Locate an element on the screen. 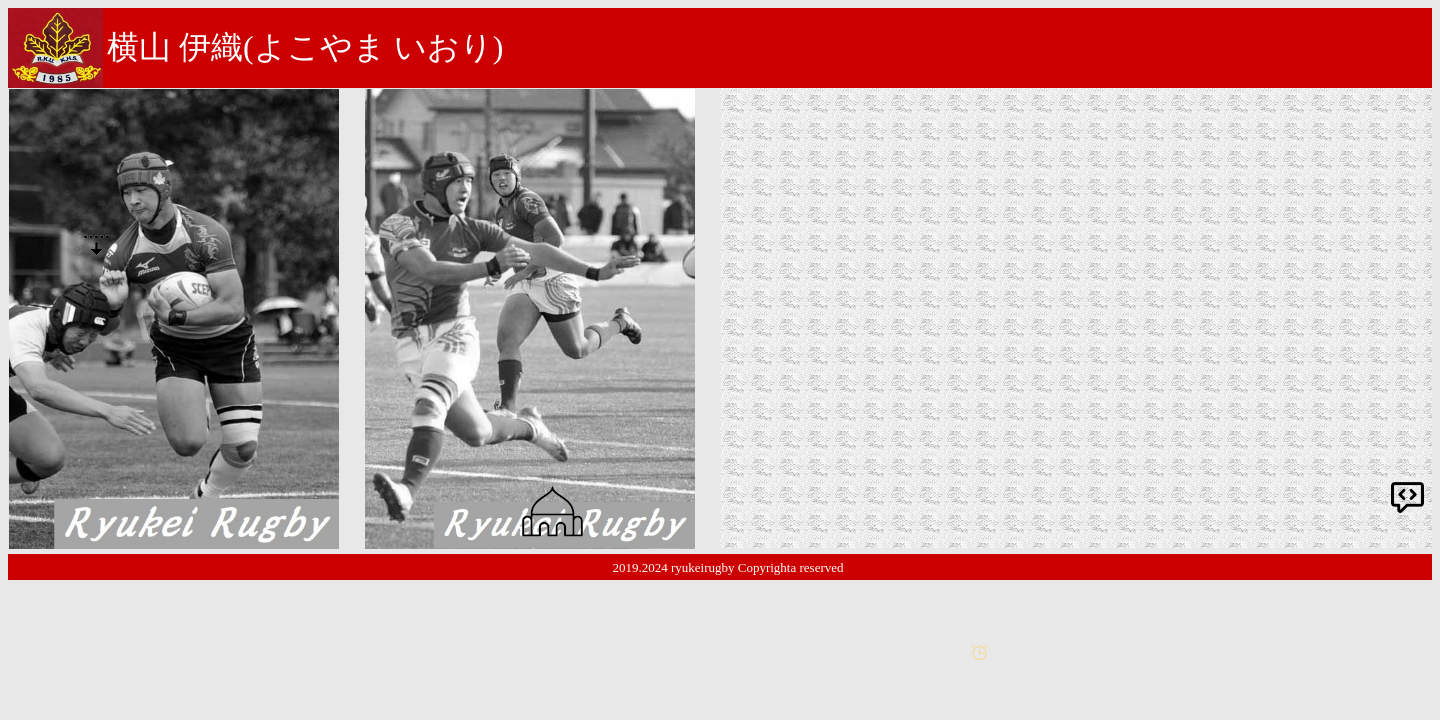 This screenshot has height=720, width=1440. find nearby mosques is located at coordinates (552, 514).